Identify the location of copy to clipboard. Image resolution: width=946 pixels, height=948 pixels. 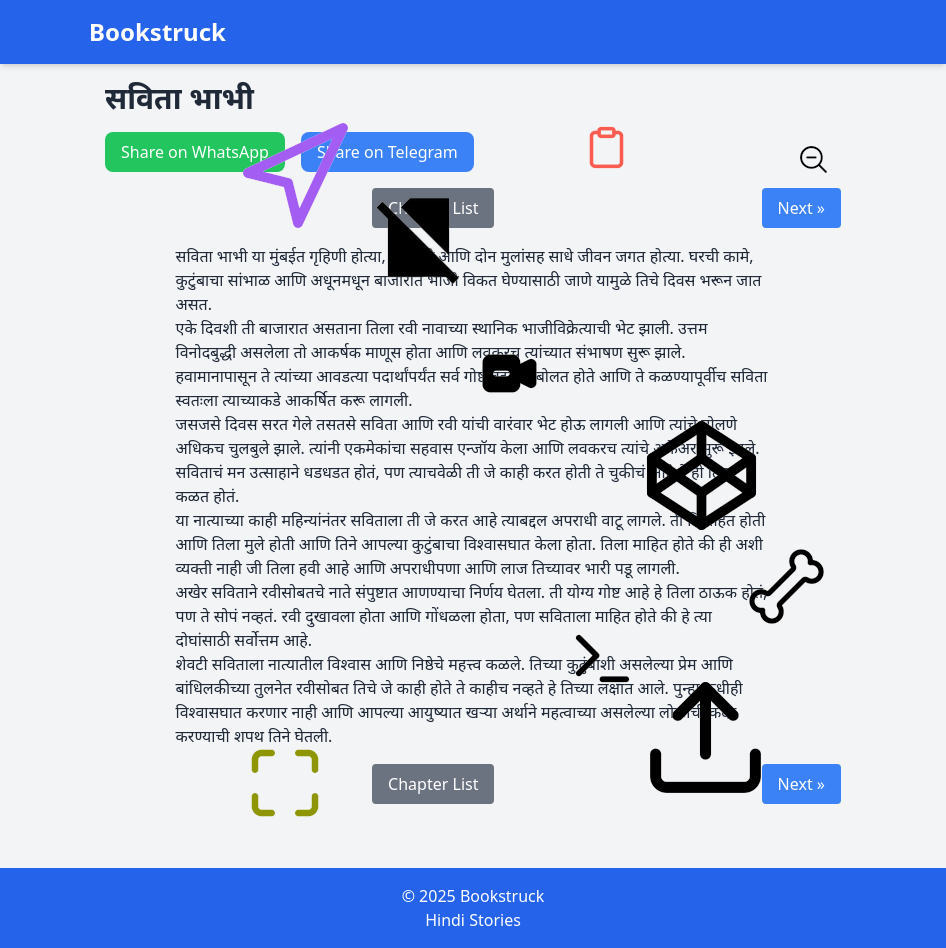
(606, 147).